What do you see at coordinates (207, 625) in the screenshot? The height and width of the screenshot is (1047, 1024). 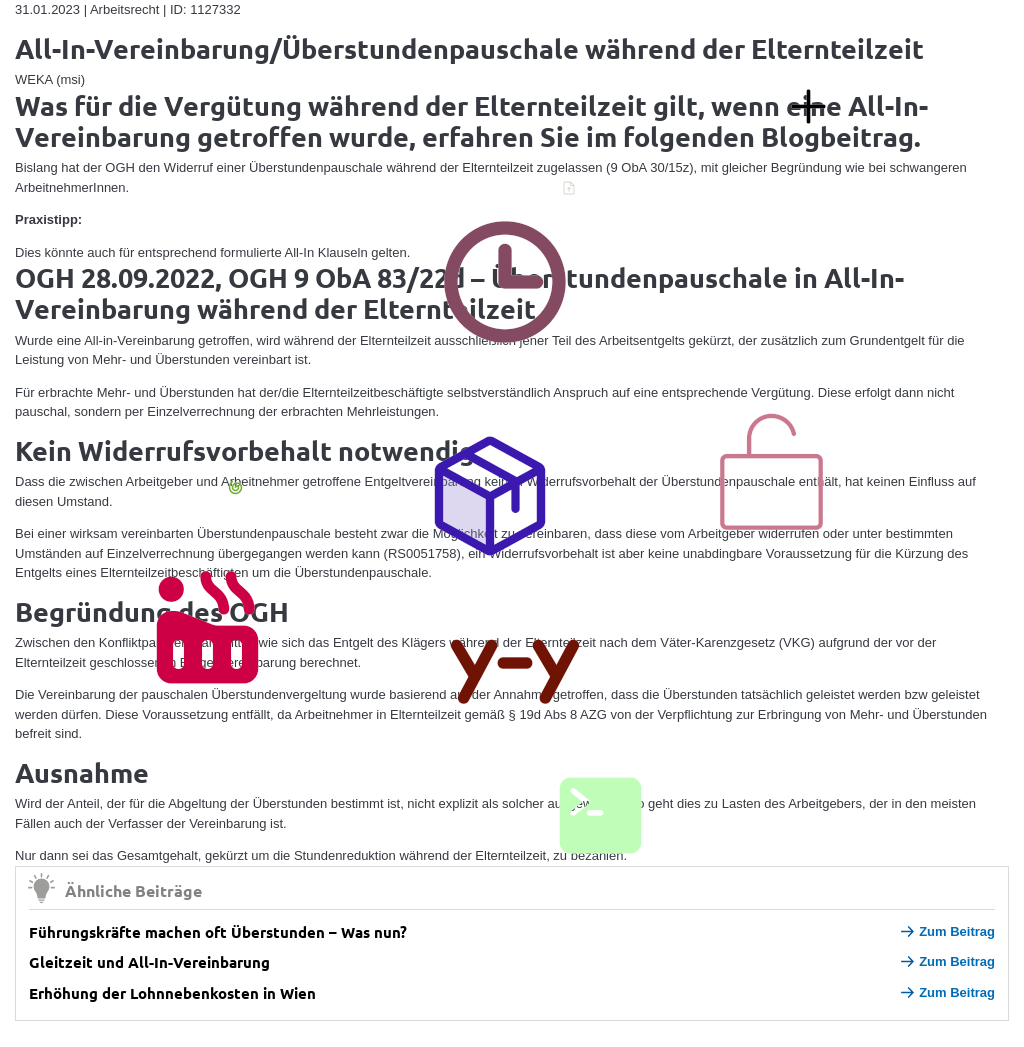 I see `view spa or hot tub amenities` at bounding box center [207, 625].